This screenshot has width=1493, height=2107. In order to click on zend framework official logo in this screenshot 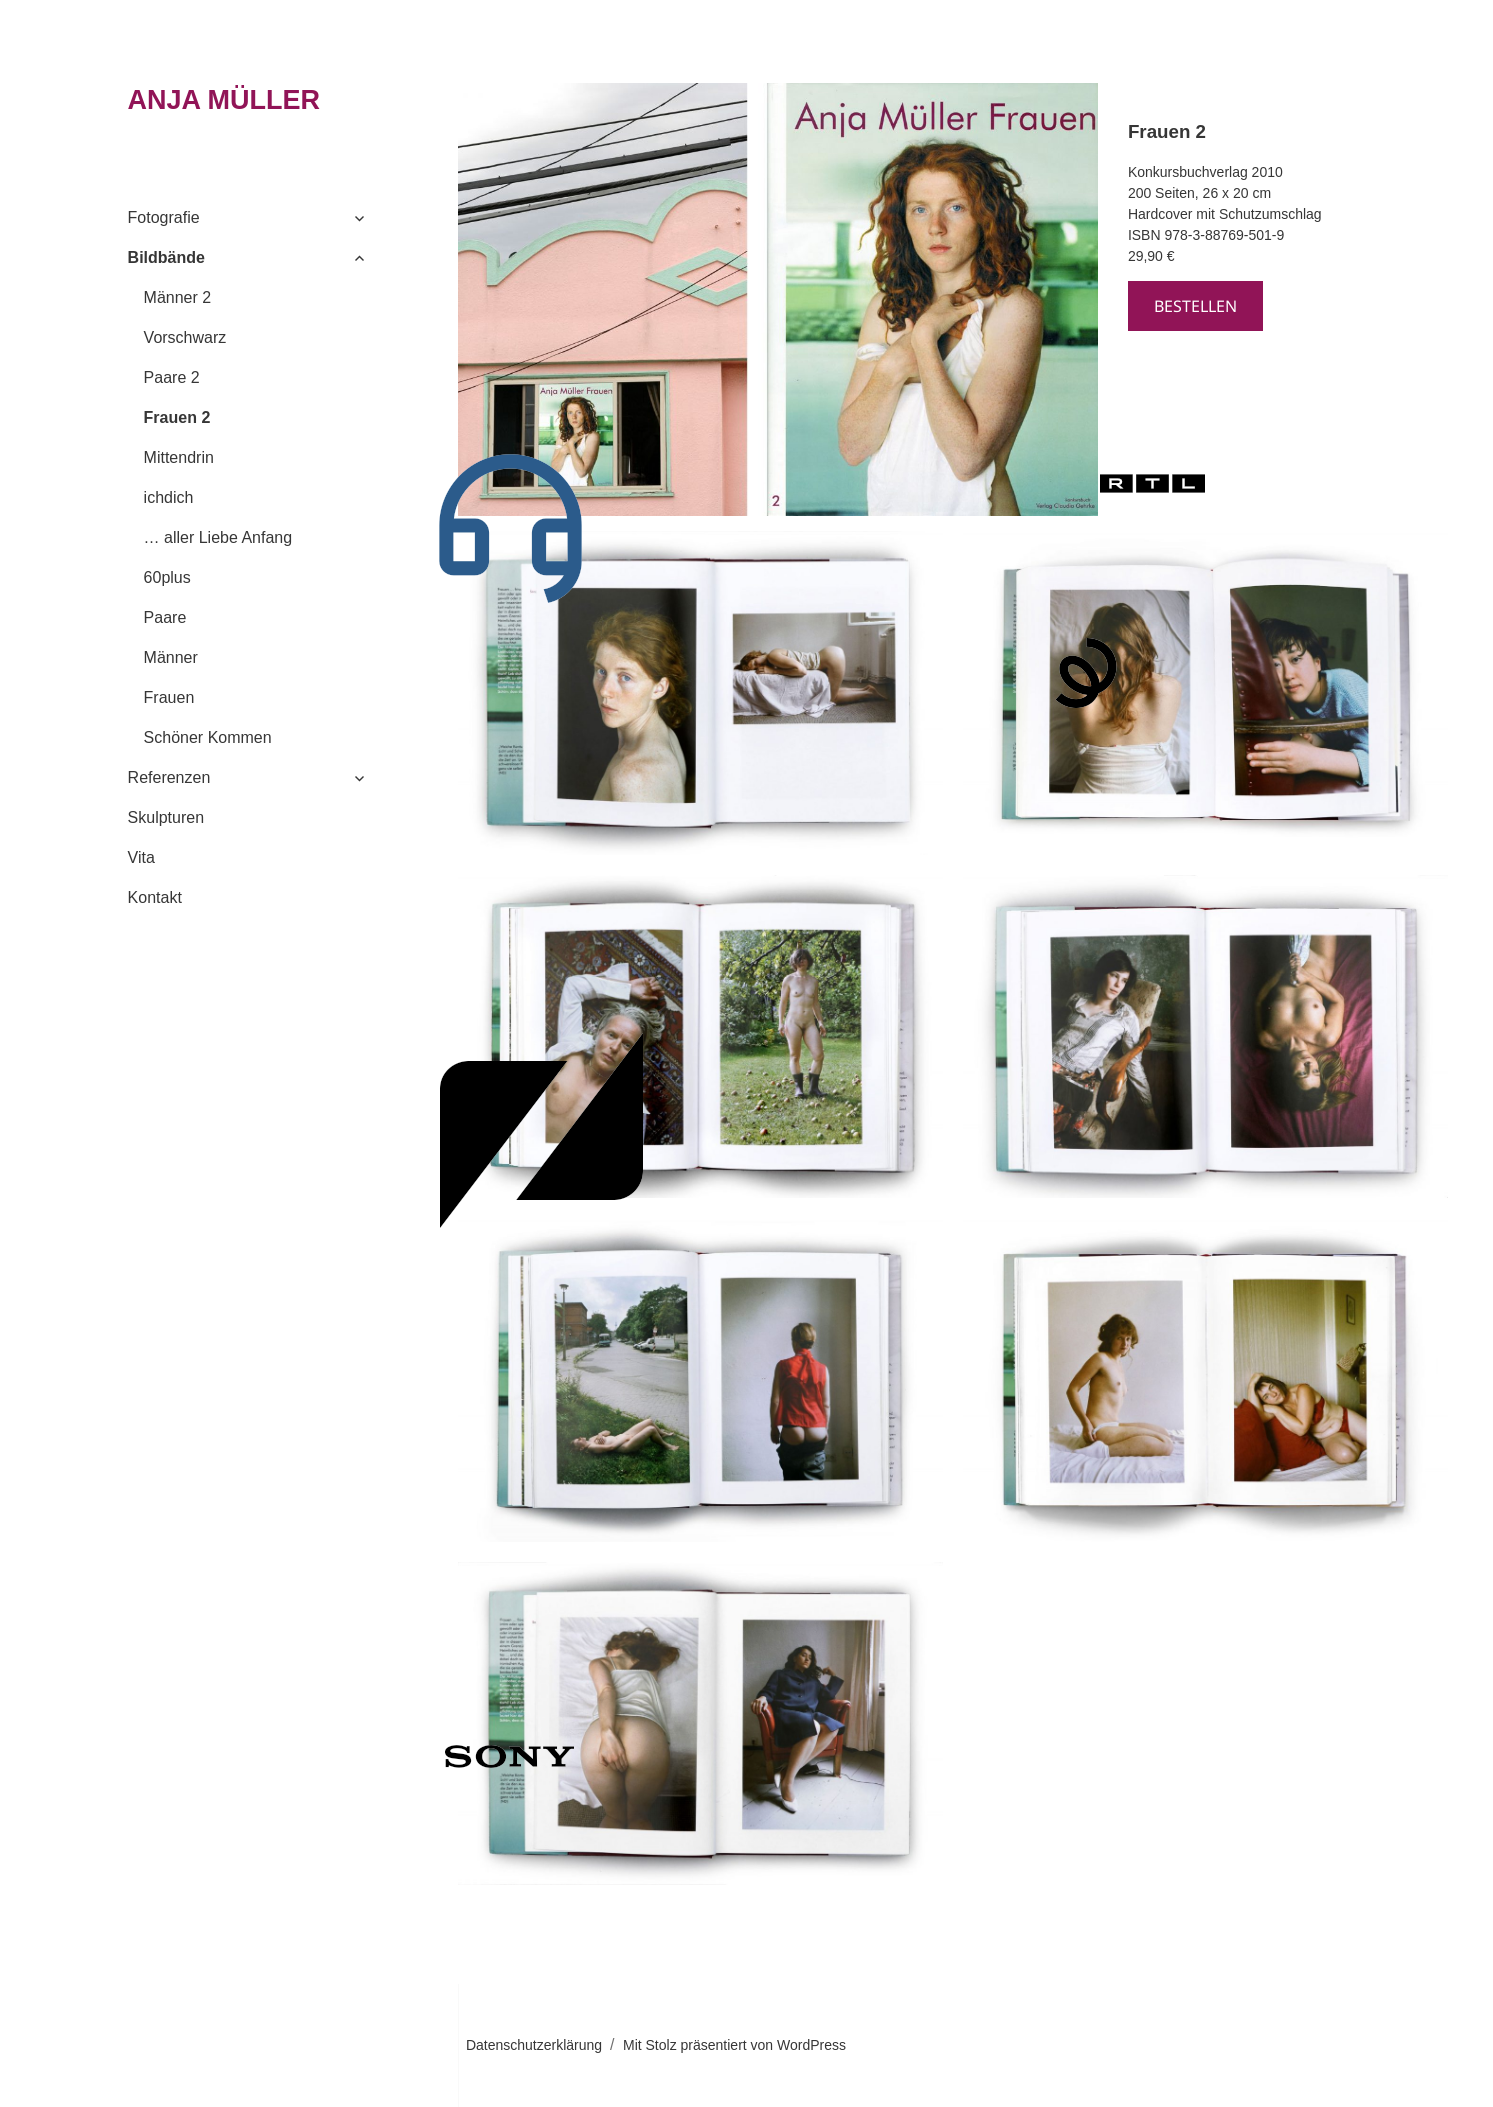, I will do `click(541, 1130)`.